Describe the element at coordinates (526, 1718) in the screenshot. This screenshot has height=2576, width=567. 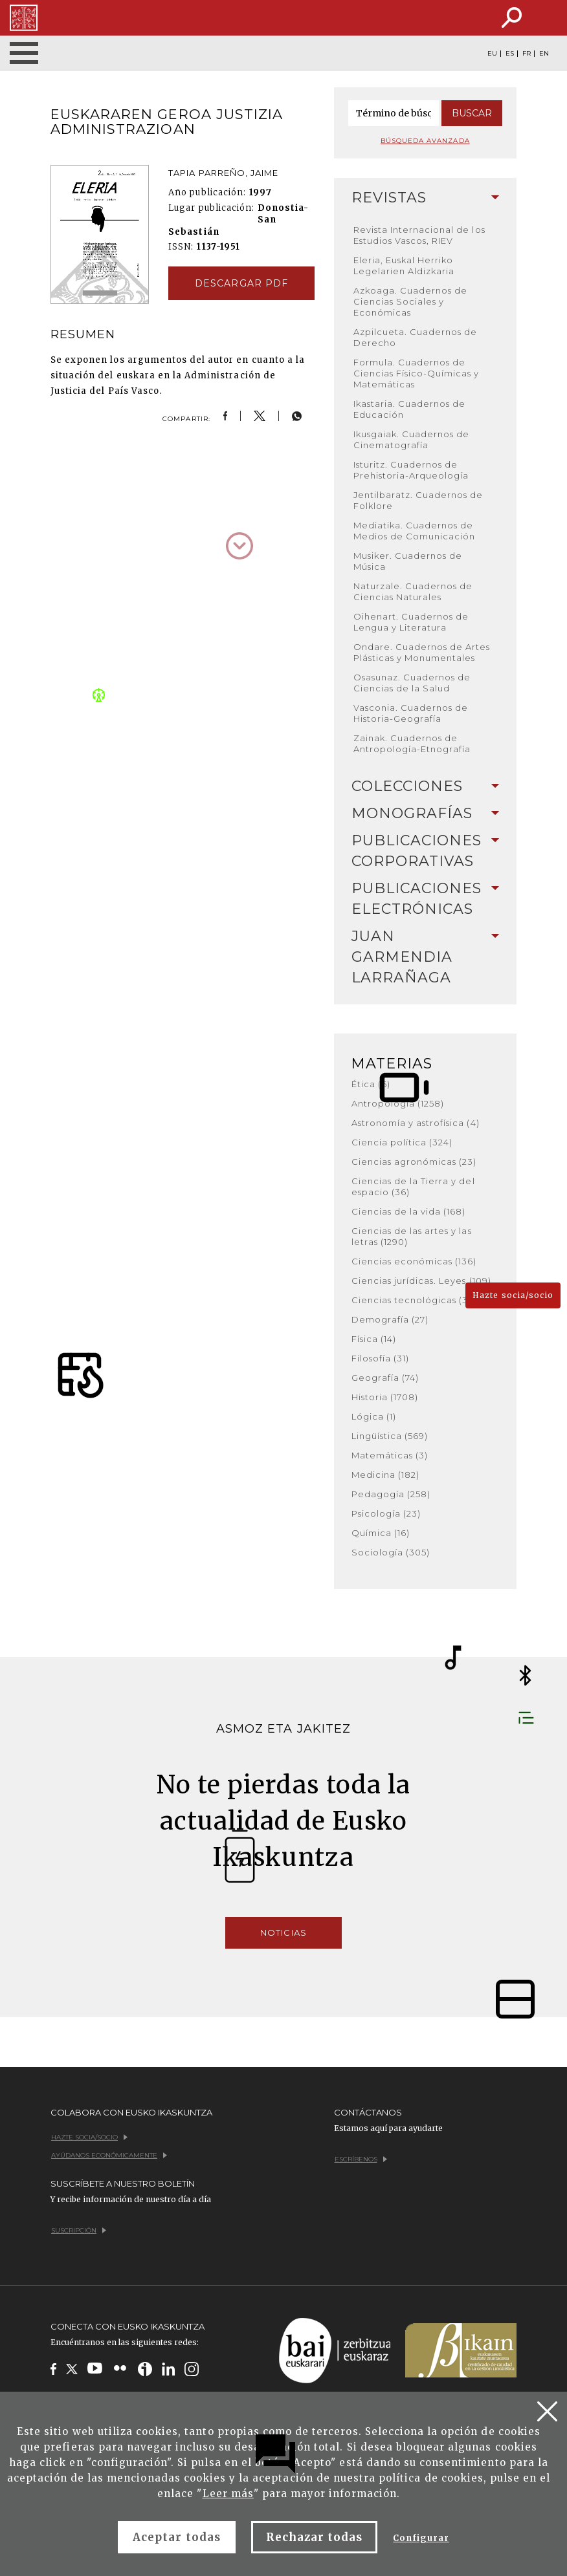
I see `insert a block quote` at that location.